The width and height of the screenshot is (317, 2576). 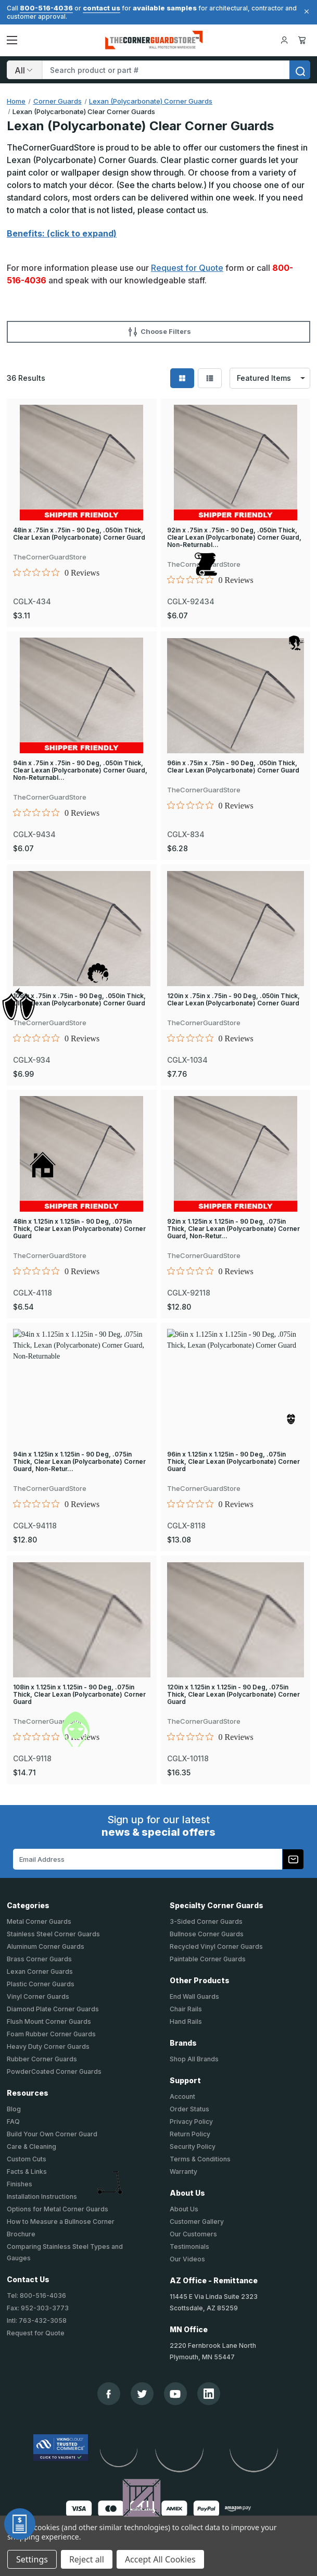 I want to click on navigate to home screen, so click(x=43, y=1165).